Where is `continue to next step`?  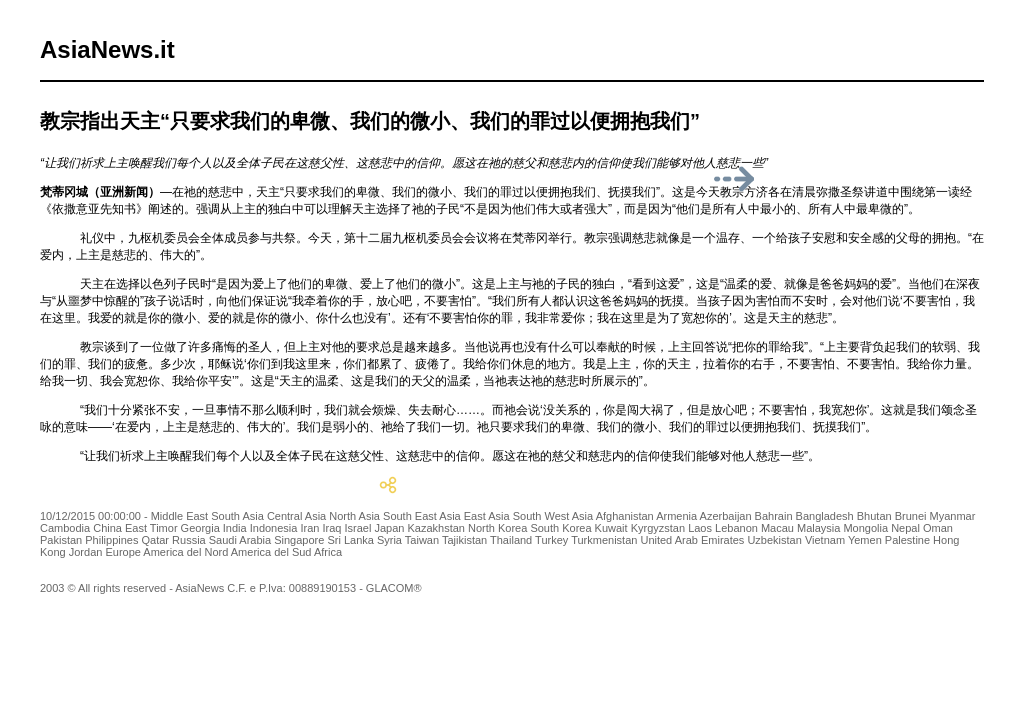 continue to next step is located at coordinates (734, 179).